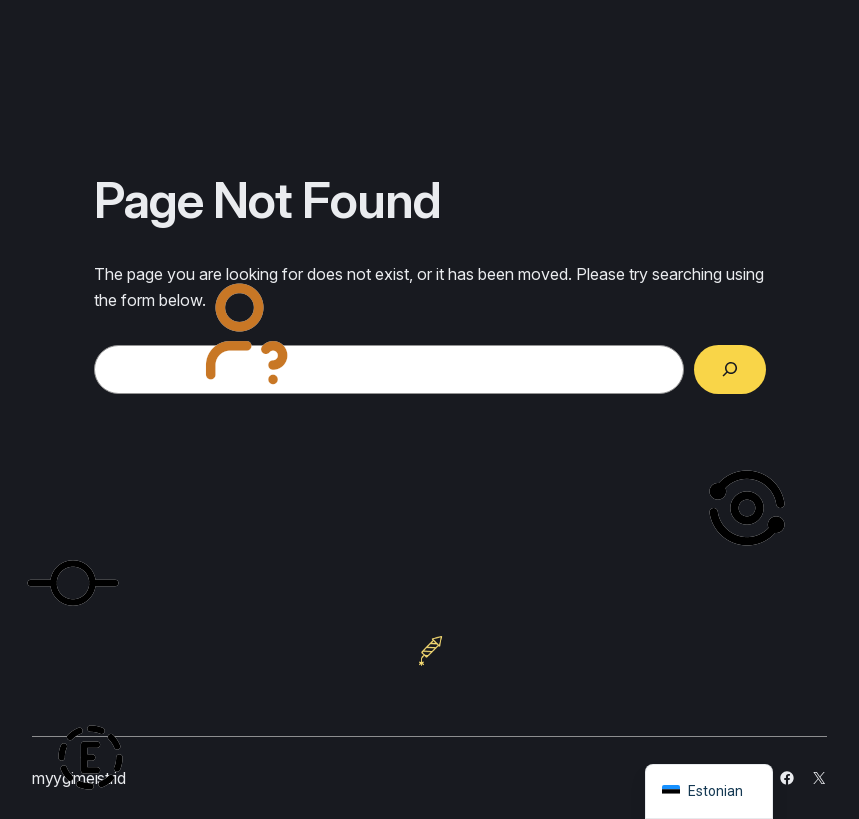 Image resolution: width=859 pixels, height=819 pixels. What do you see at coordinates (747, 508) in the screenshot?
I see `analyze data or run diagnostics` at bounding box center [747, 508].